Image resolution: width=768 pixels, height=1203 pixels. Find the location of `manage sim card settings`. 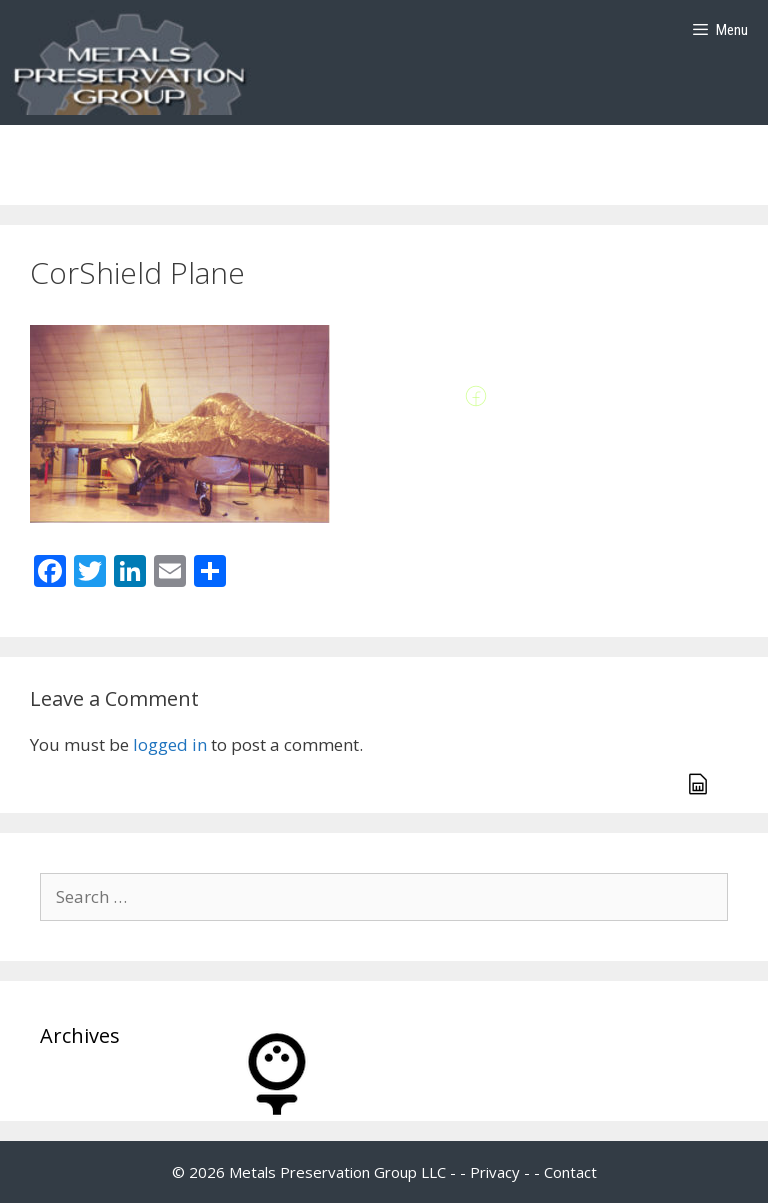

manage sim card settings is located at coordinates (698, 784).